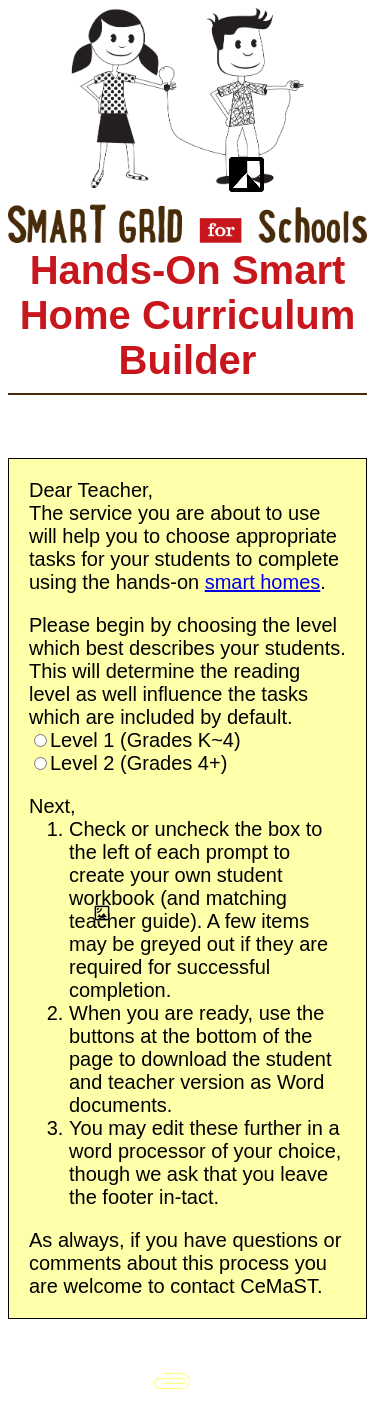 This screenshot has height=1425, width=375. Describe the element at coordinates (172, 1381) in the screenshot. I see `attach a file to your message` at that location.